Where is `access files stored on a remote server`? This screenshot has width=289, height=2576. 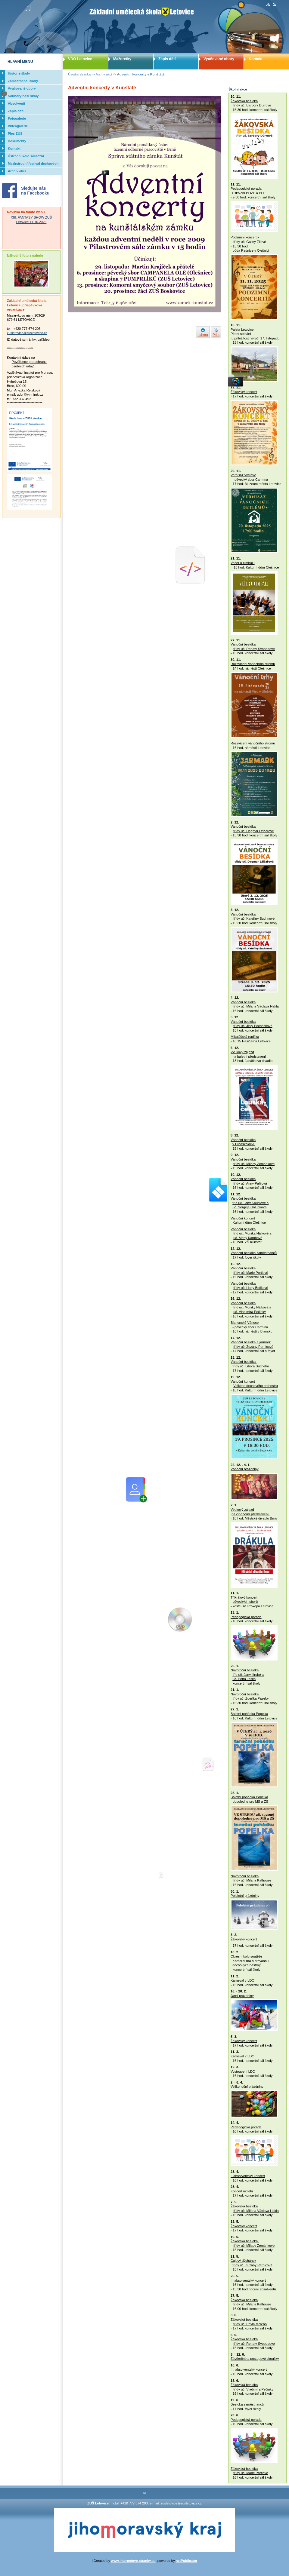 access files stored on a remote server is located at coordinates (4, 94).